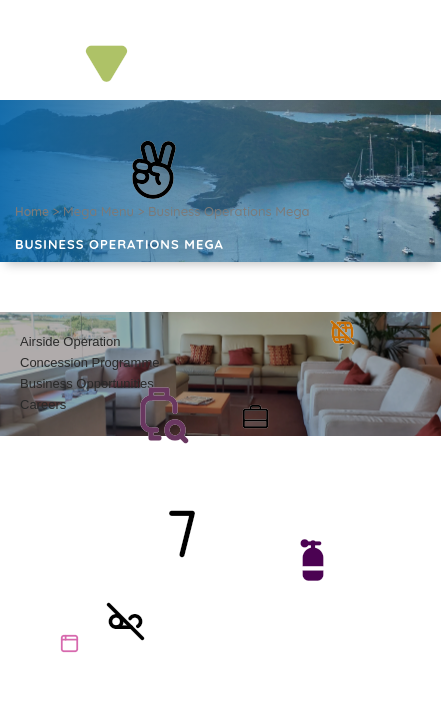 The height and width of the screenshot is (720, 441). What do you see at coordinates (255, 417) in the screenshot?
I see `access travel or trip planning features` at bounding box center [255, 417].